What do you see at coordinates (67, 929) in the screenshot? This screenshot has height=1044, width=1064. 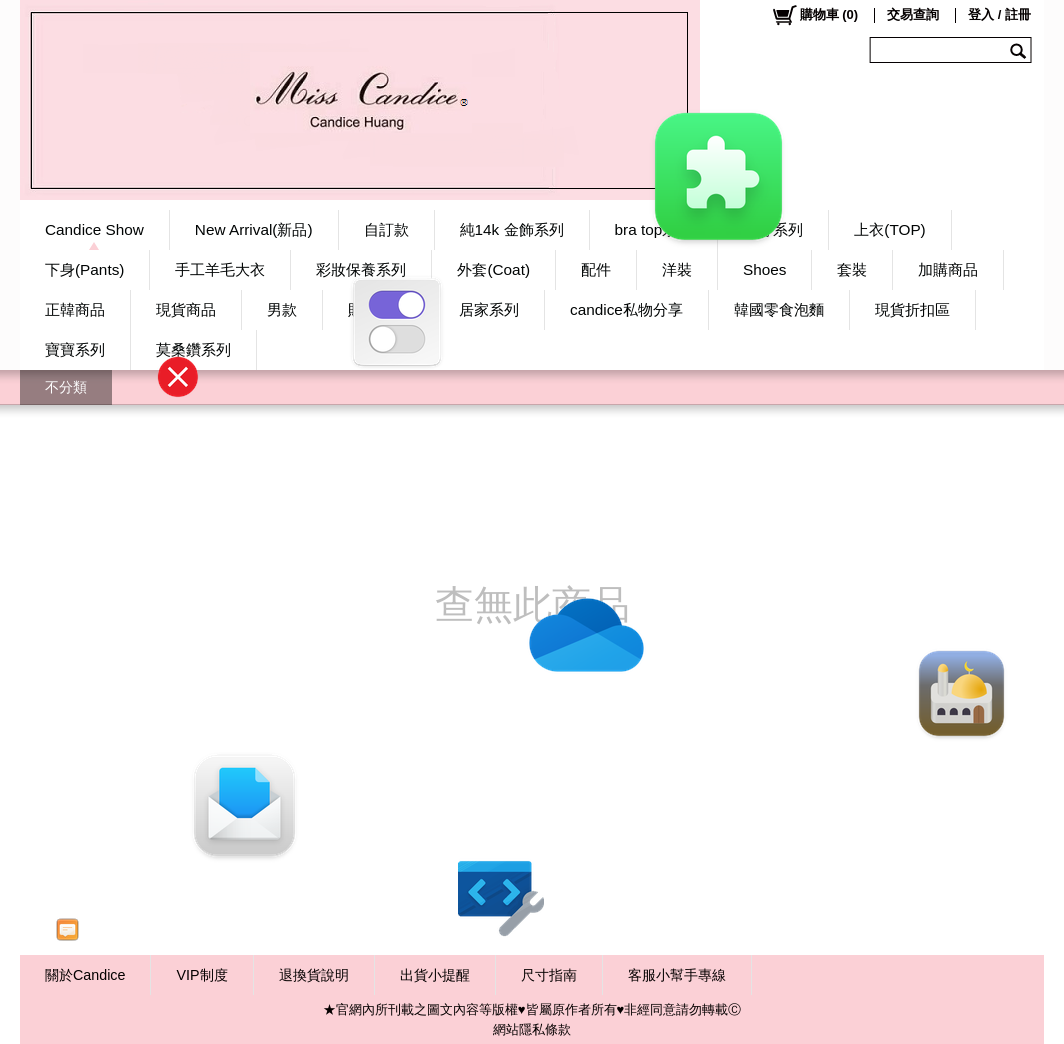 I see `open instant messaging app` at bounding box center [67, 929].